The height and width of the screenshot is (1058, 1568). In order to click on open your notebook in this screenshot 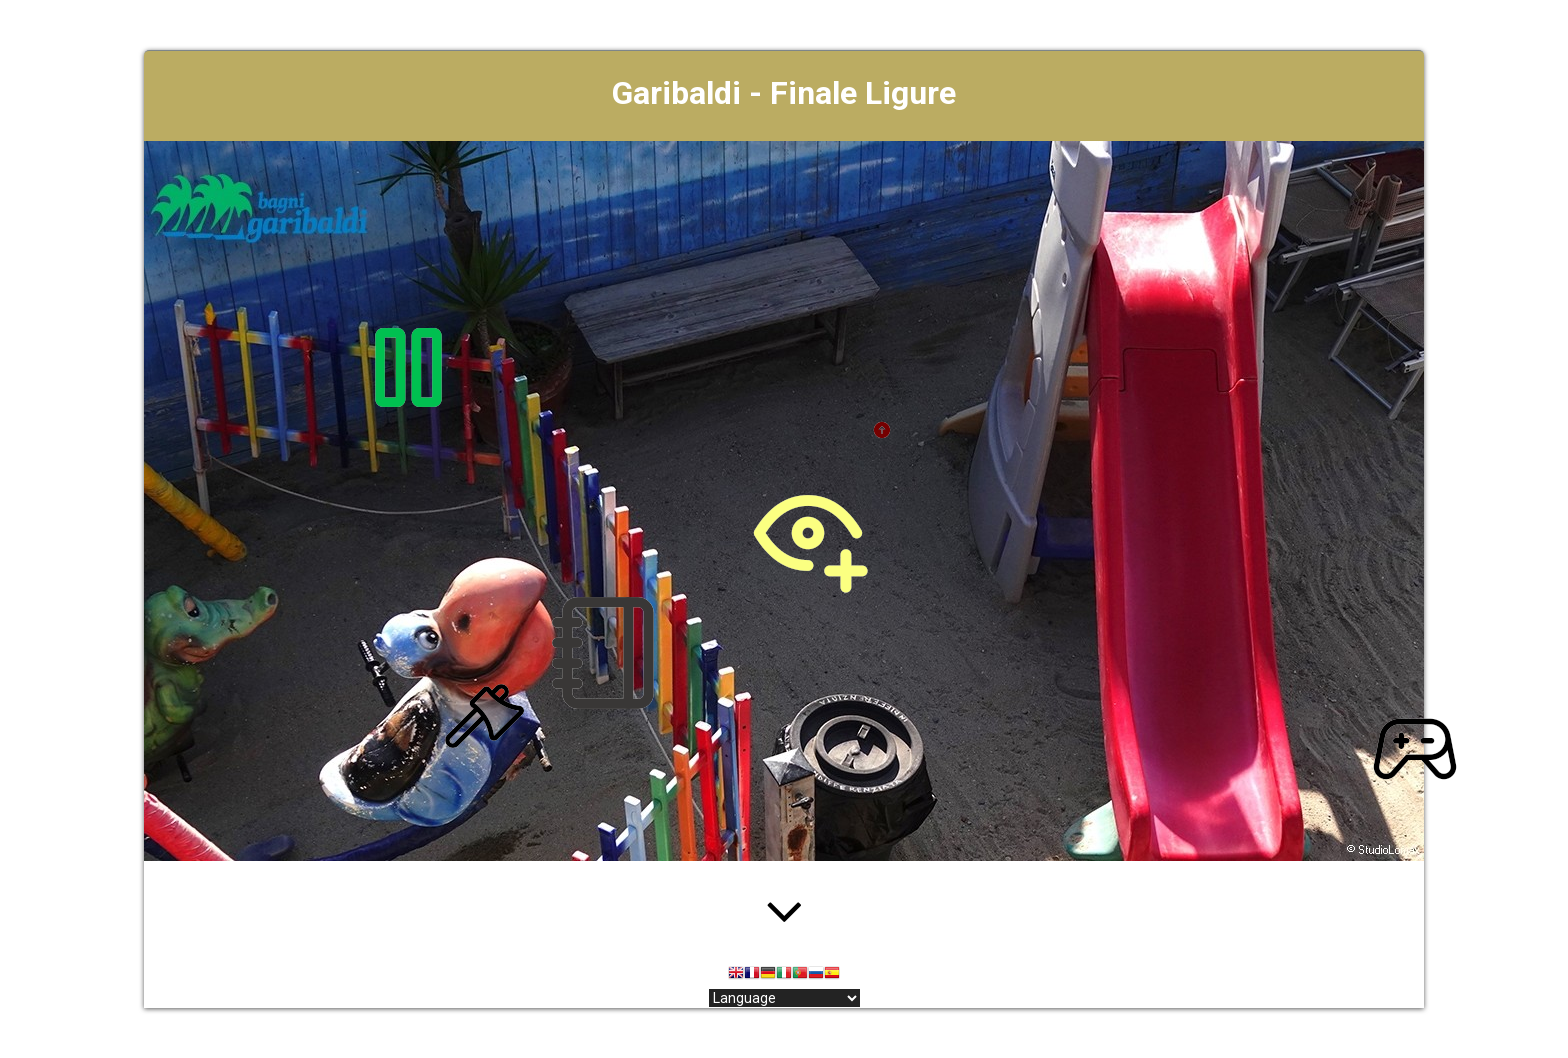, I will do `click(608, 653)`.